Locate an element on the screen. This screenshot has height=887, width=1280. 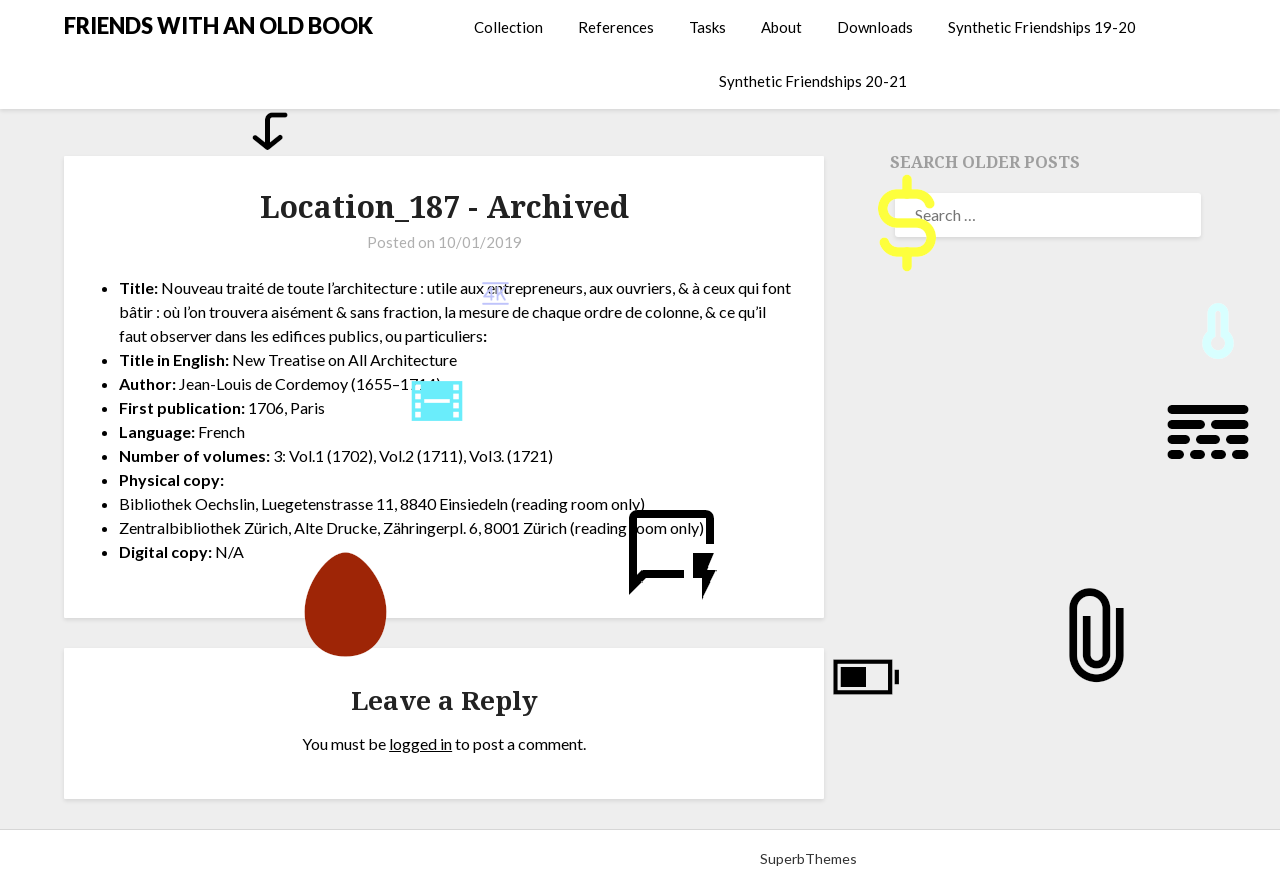
access video or film content is located at coordinates (437, 401).